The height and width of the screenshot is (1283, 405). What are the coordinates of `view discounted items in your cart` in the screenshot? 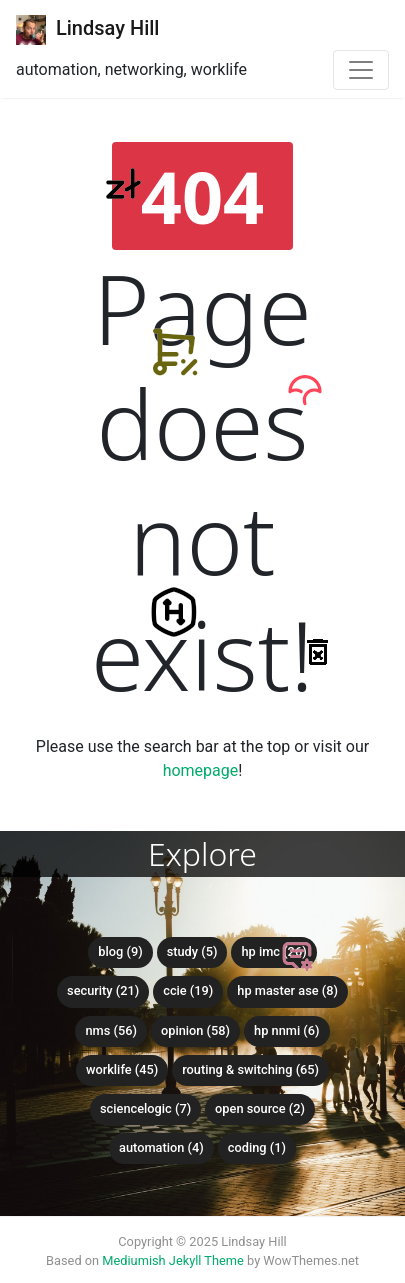 It's located at (174, 352).